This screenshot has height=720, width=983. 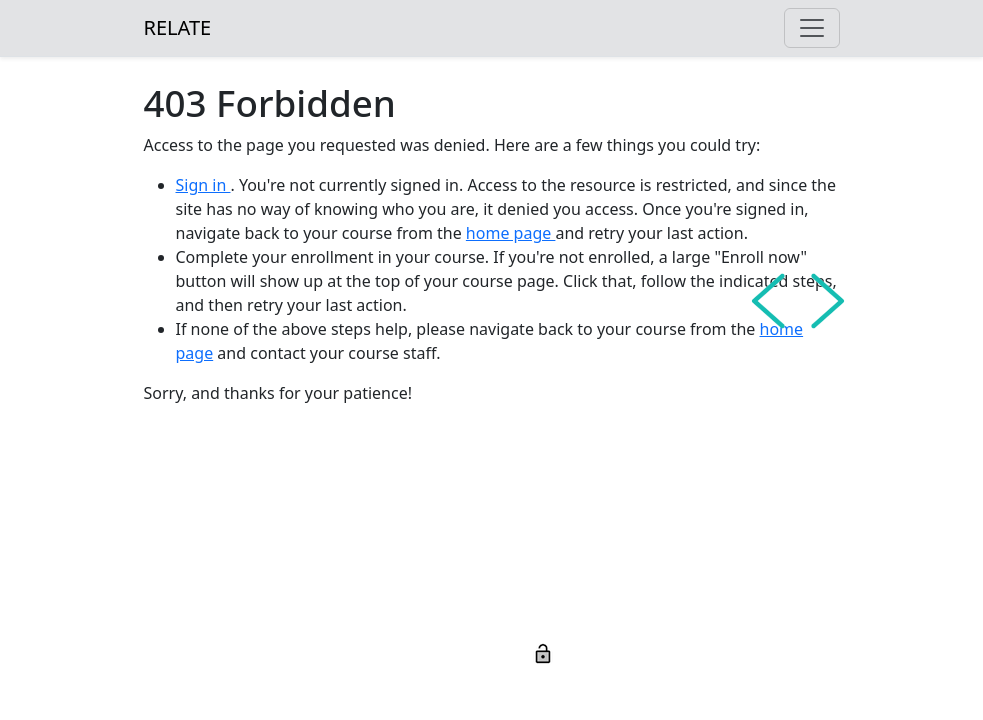 What do you see at coordinates (543, 654) in the screenshot?
I see `unlock or unsecure an item` at bounding box center [543, 654].